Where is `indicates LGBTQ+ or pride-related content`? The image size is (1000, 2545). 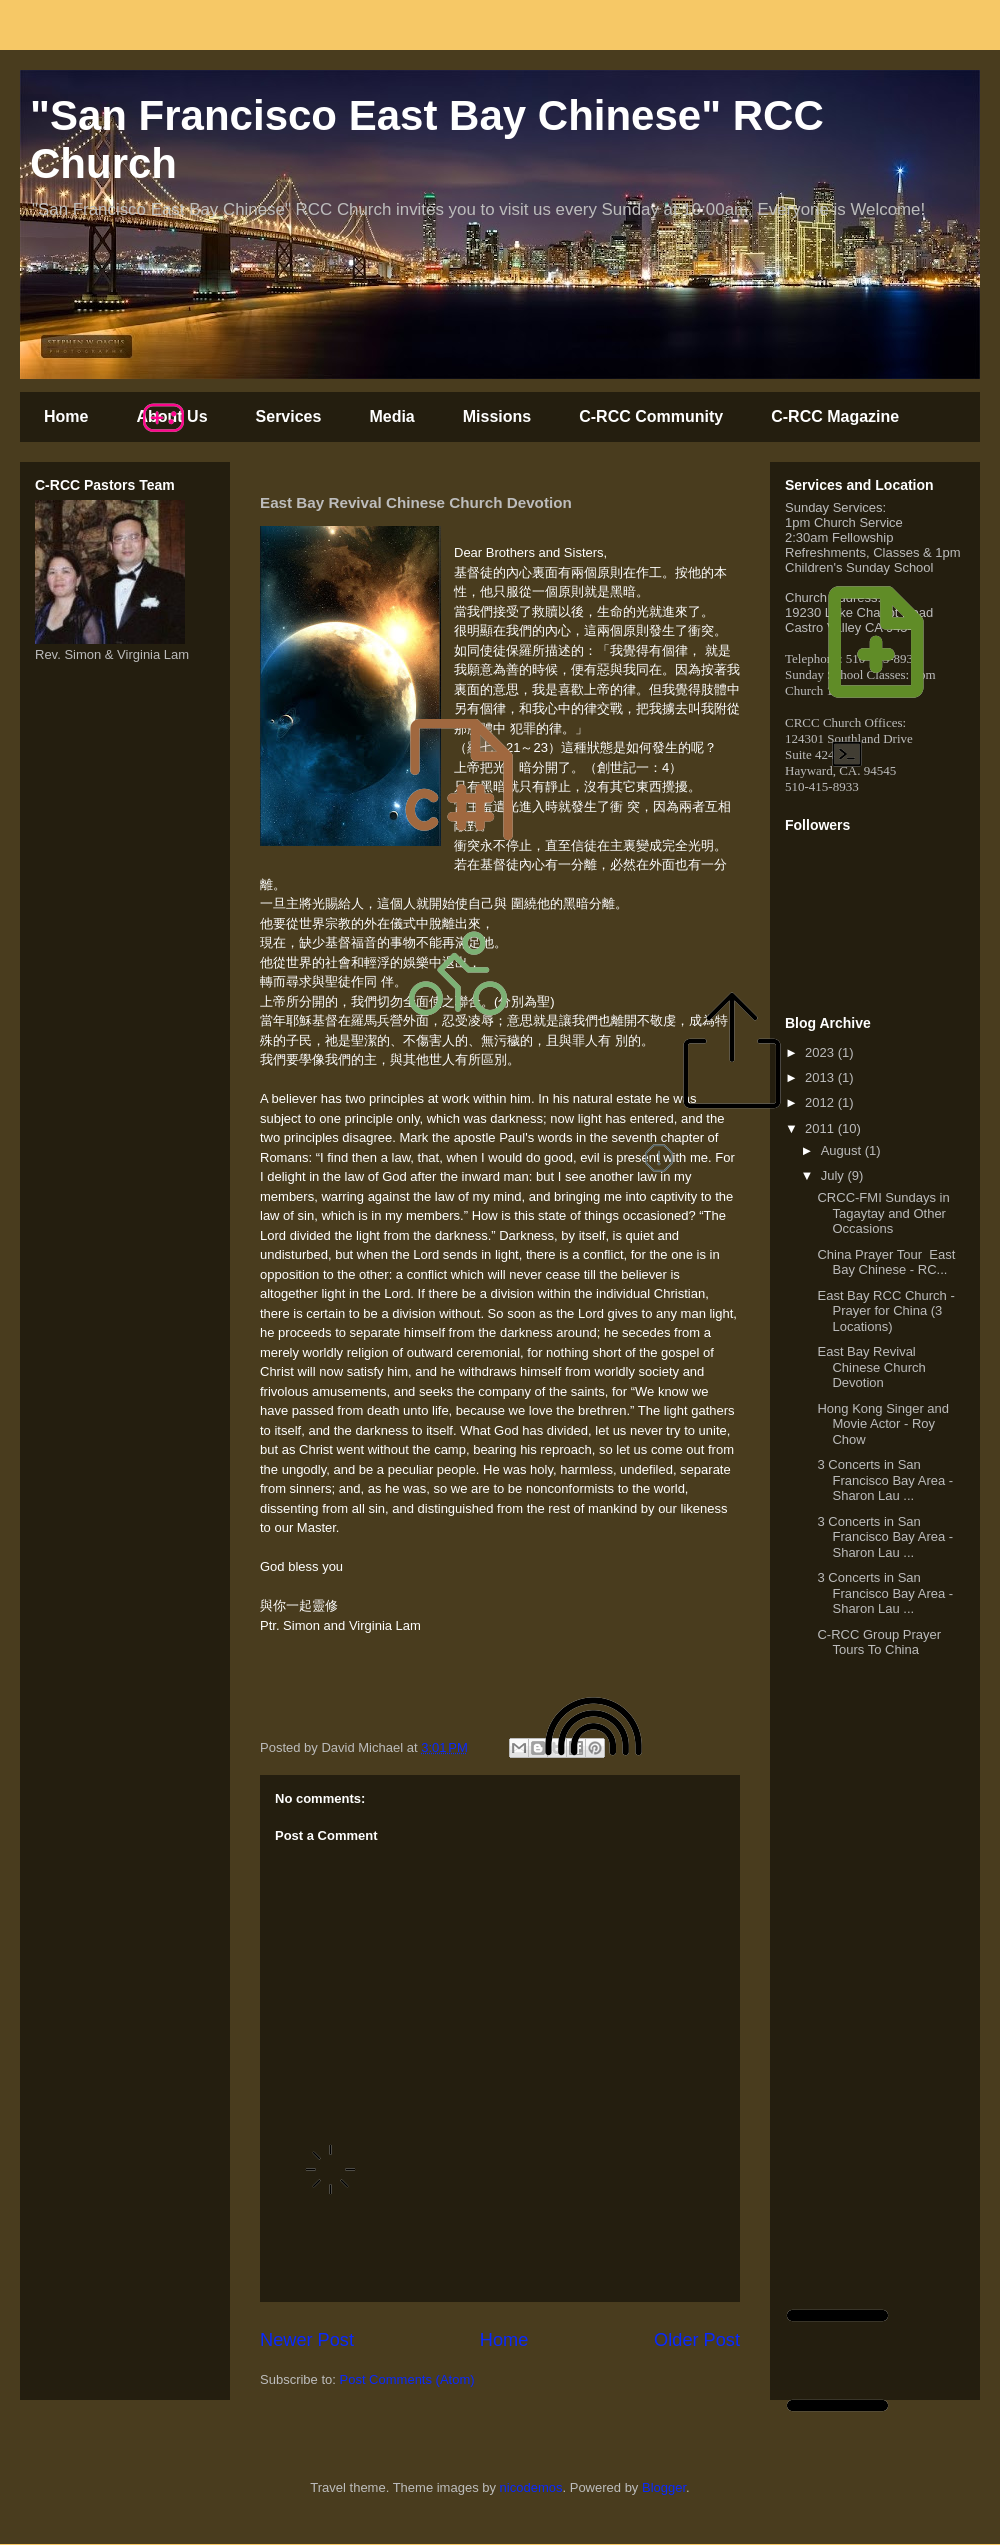
indicates LGBTQ+ or pride-related content is located at coordinates (593, 1729).